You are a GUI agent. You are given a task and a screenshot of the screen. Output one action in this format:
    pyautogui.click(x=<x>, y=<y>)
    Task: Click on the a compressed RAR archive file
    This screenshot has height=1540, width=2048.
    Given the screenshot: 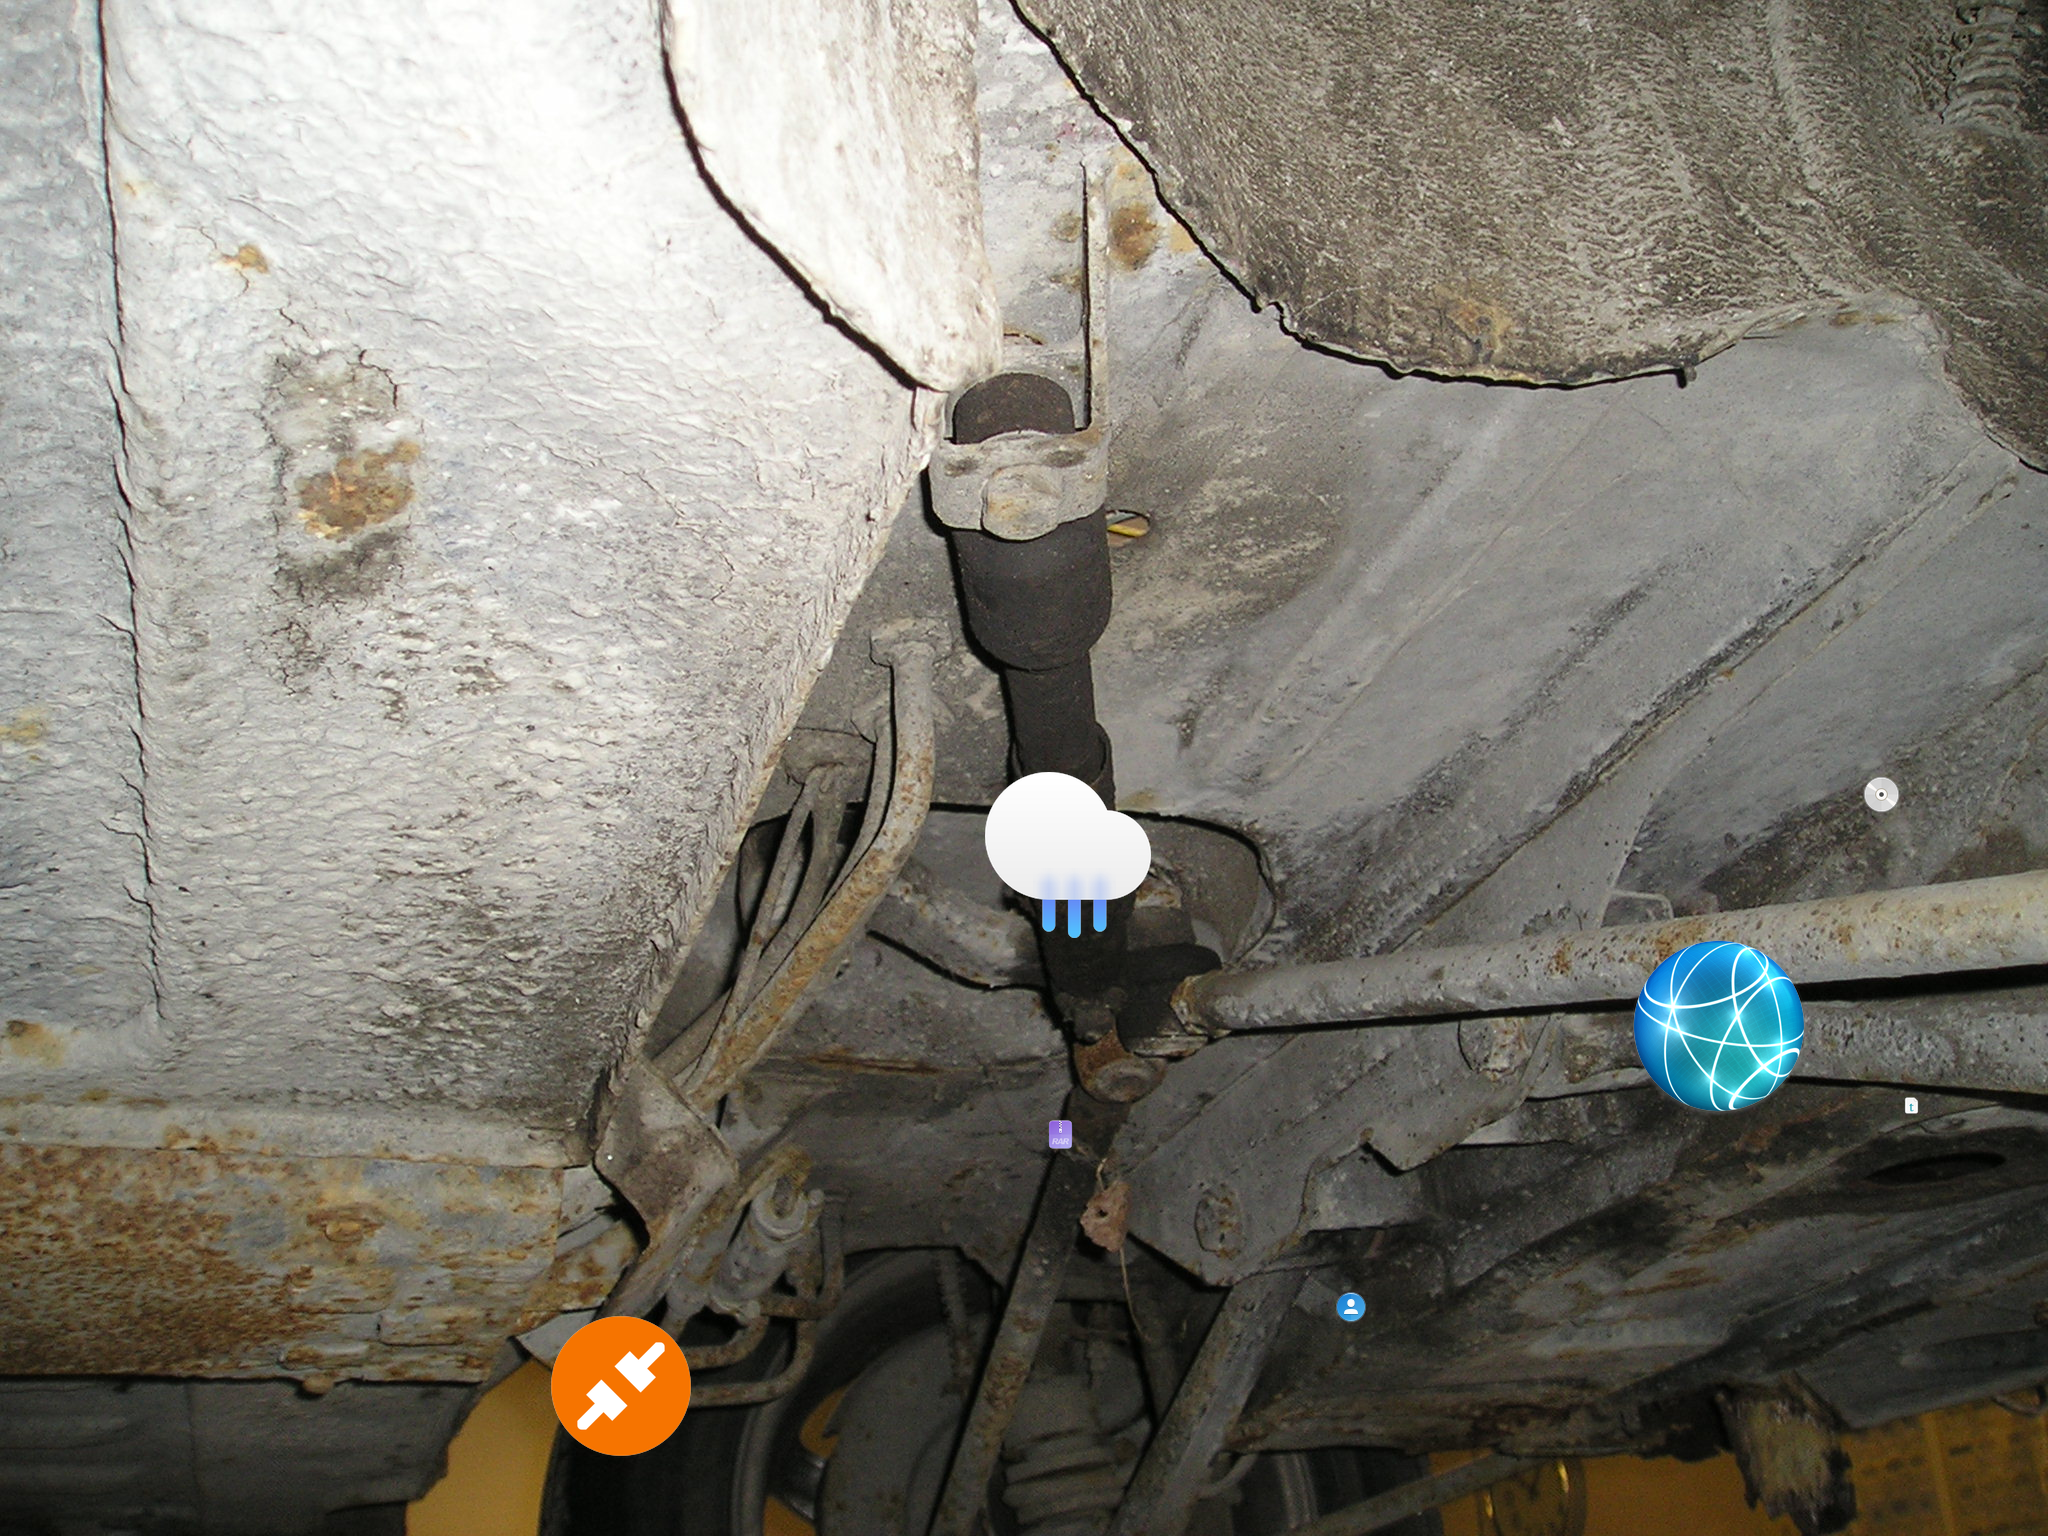 What is the action you would take?
    pyautogui.click(x=1060, y=1134)
    